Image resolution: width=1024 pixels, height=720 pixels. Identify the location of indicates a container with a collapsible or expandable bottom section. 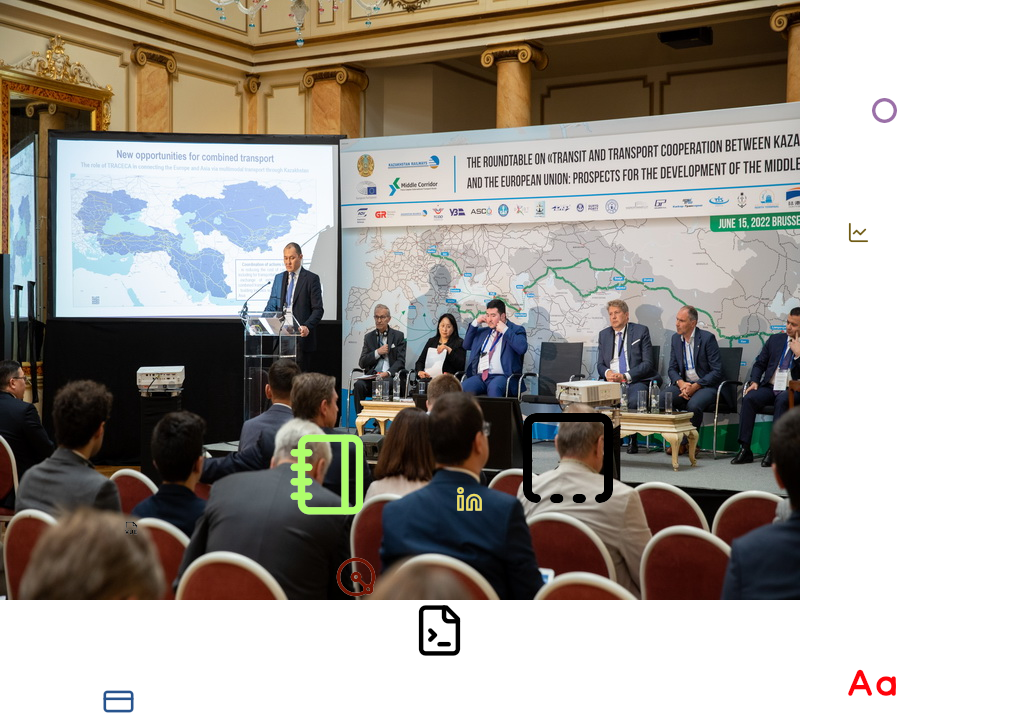
(568, 458).